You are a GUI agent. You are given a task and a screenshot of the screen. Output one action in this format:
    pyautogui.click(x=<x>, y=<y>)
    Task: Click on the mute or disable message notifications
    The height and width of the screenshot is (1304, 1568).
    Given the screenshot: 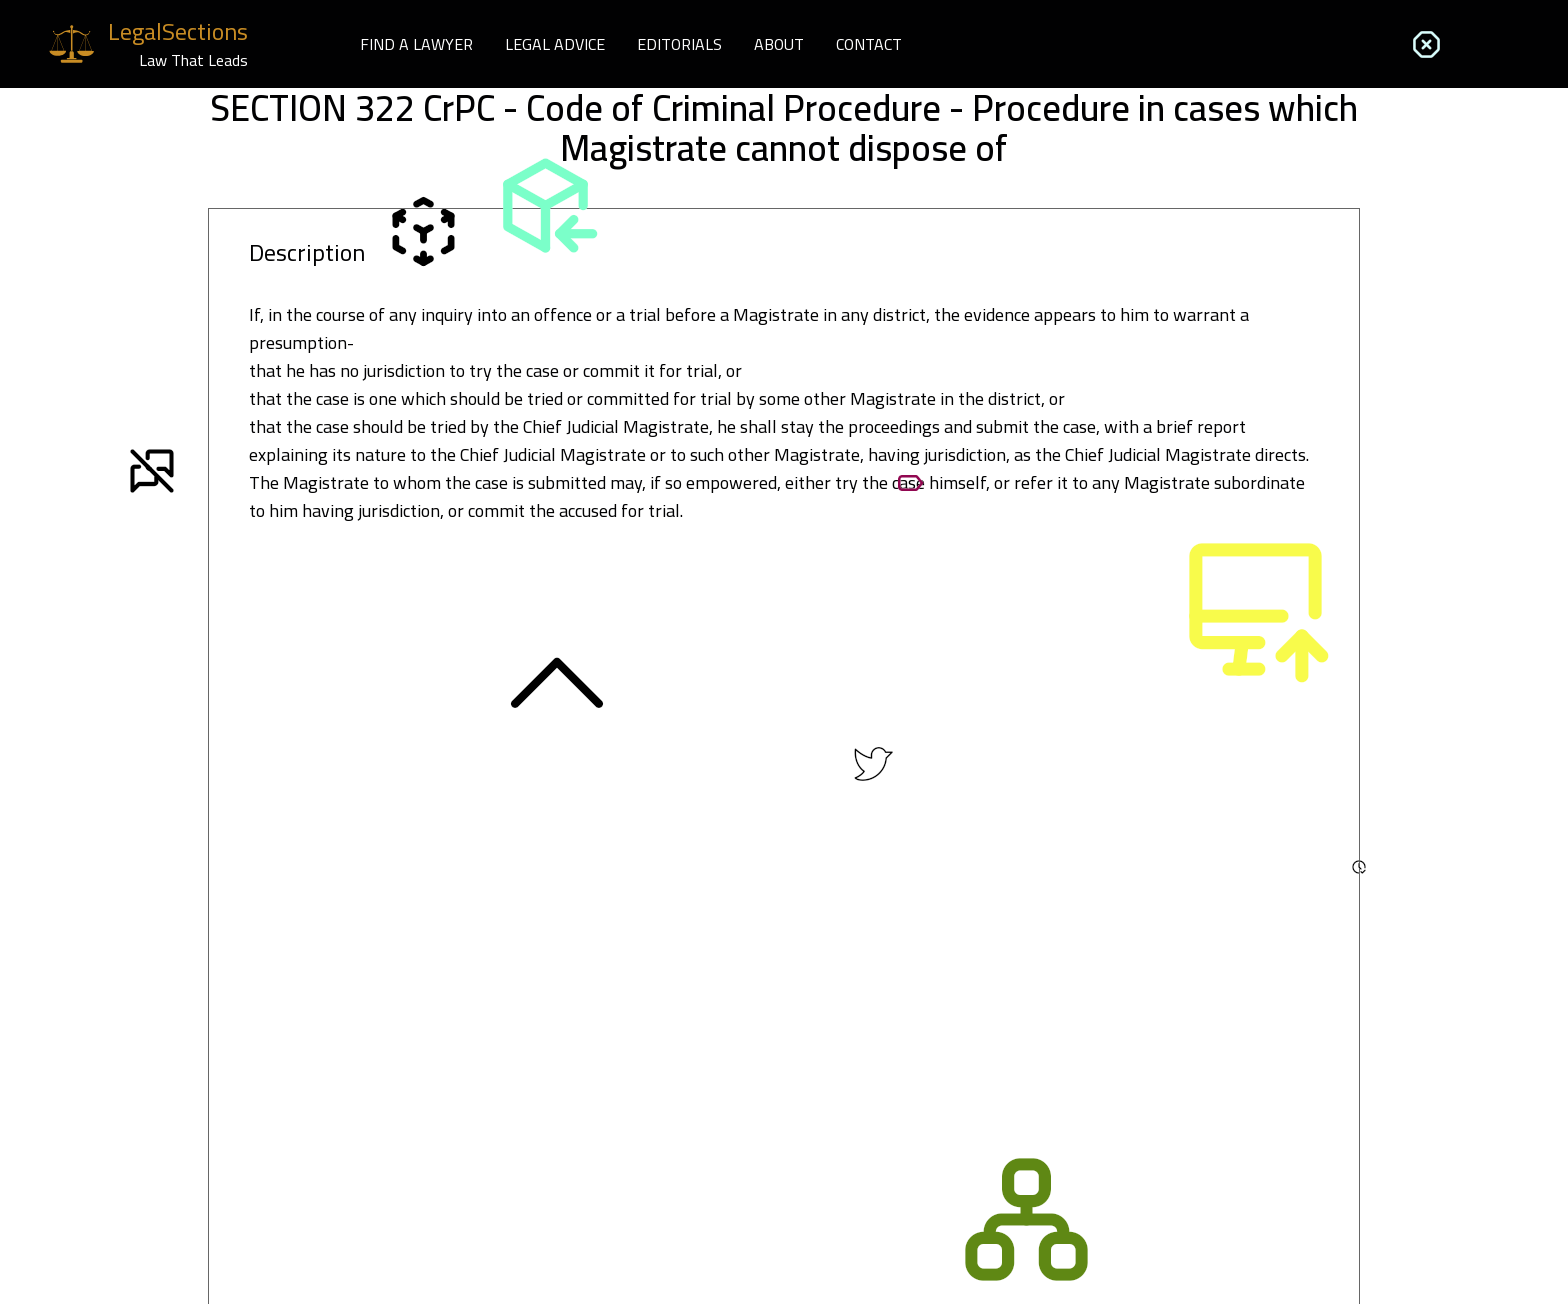 What is the action you would take?
    pyautogui.click(x=152, y=471)
    